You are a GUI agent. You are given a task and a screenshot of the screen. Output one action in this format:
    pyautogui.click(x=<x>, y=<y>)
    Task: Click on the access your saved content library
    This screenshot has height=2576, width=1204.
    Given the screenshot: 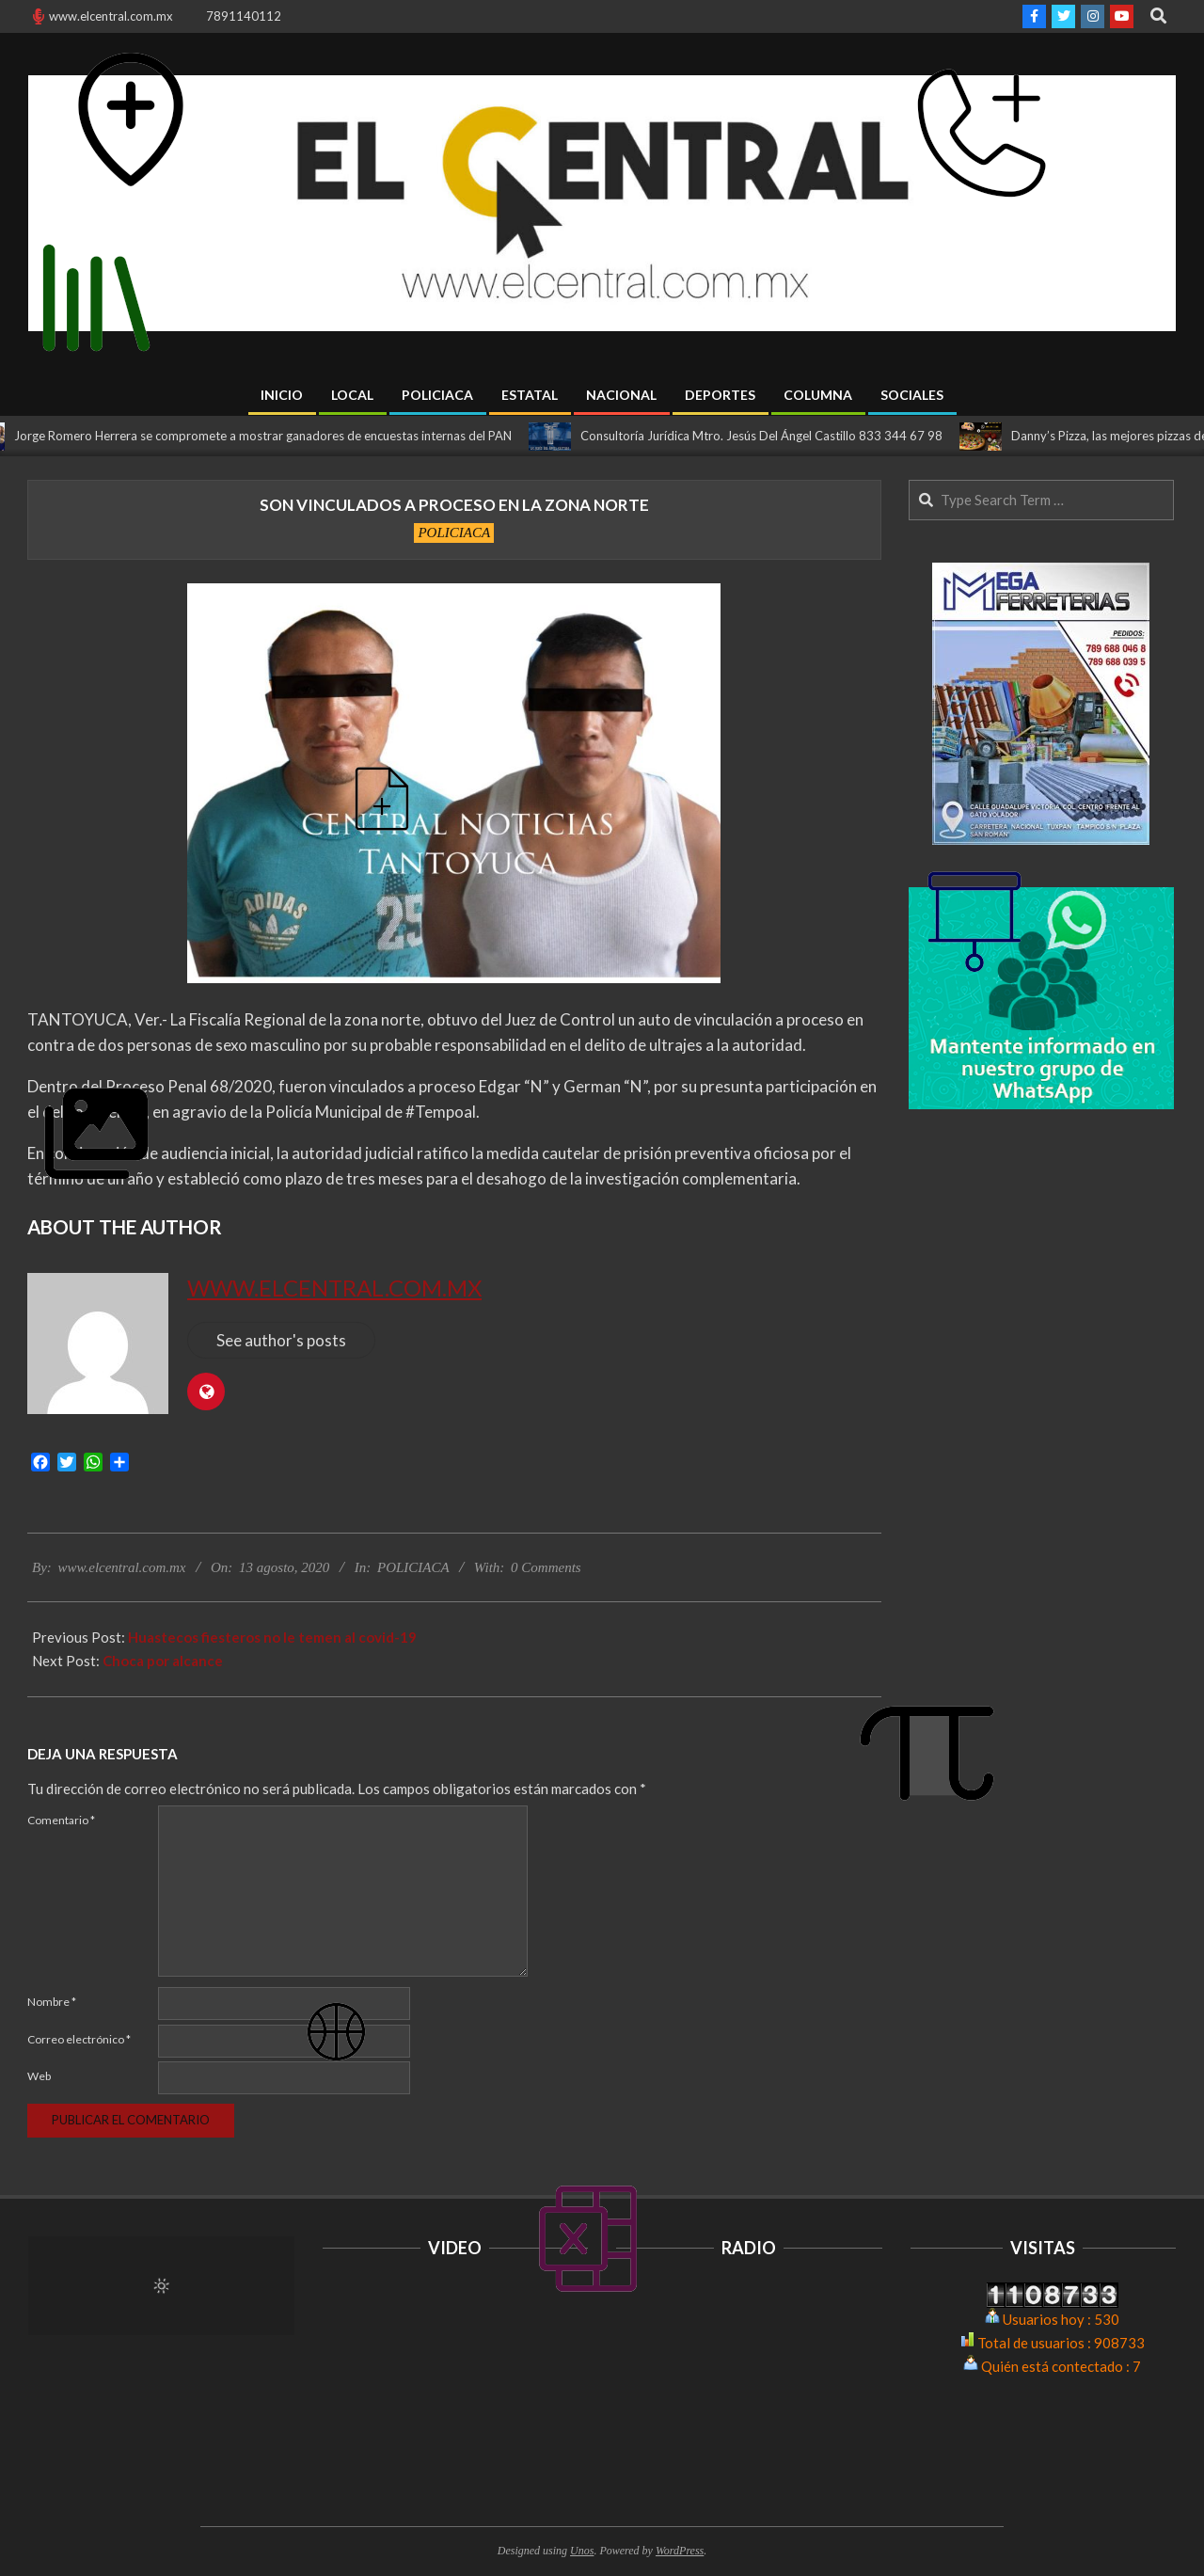 What is the action you would take?
    pyautogui.click(x=96, y=297)
    